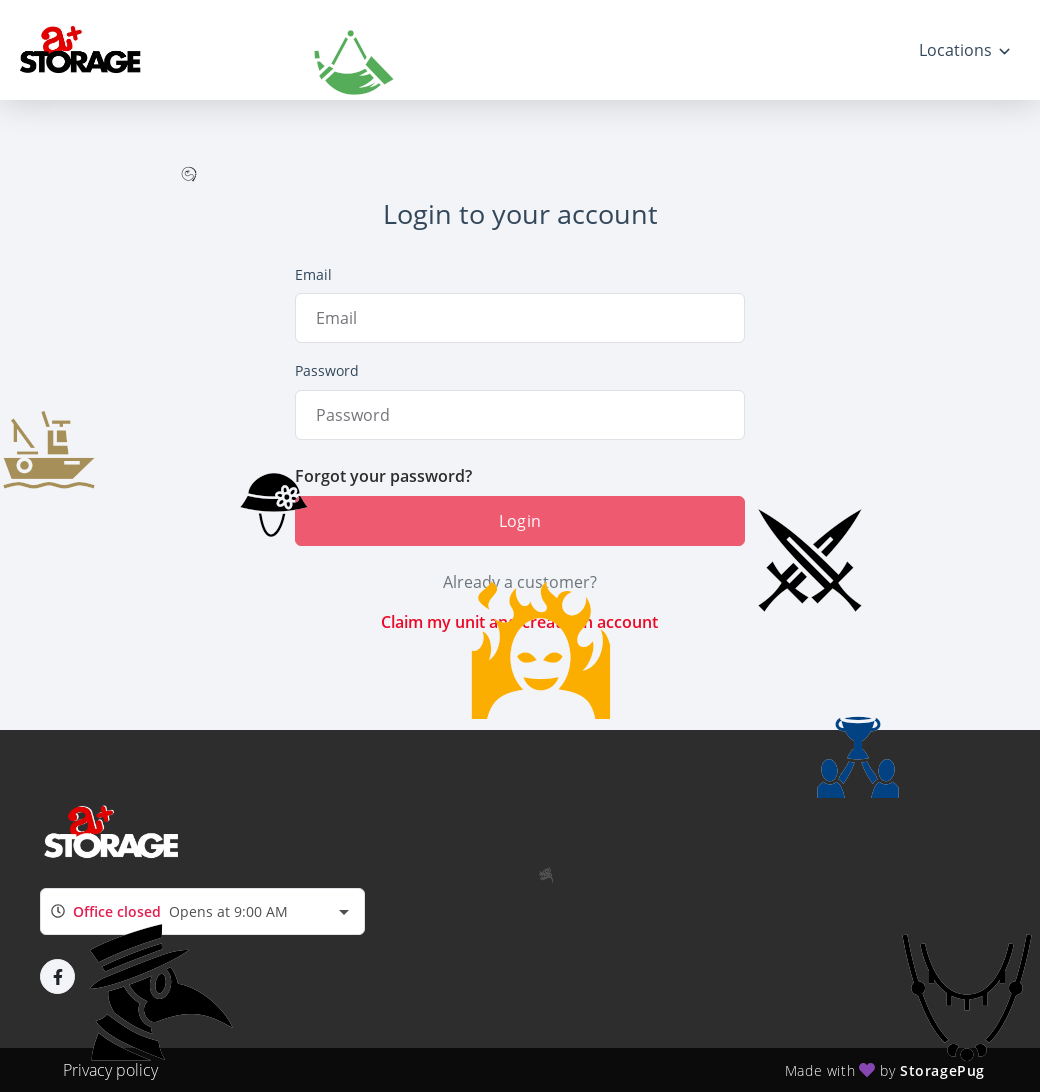 The width and height of the screenshot is (1040, 1092). Describe the element at coordinates (189, 174) in the screenshot. I see `whip weapon item in a game inventory` at that location.